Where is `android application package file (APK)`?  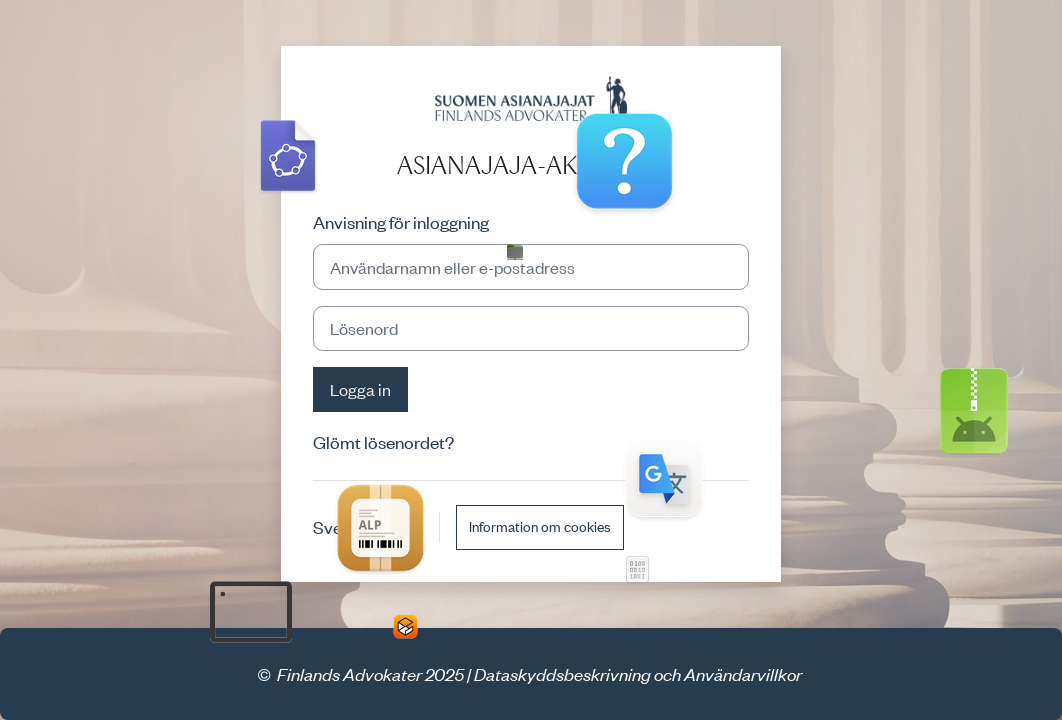
android application package file (APK) is located at coordinates (974, 411).